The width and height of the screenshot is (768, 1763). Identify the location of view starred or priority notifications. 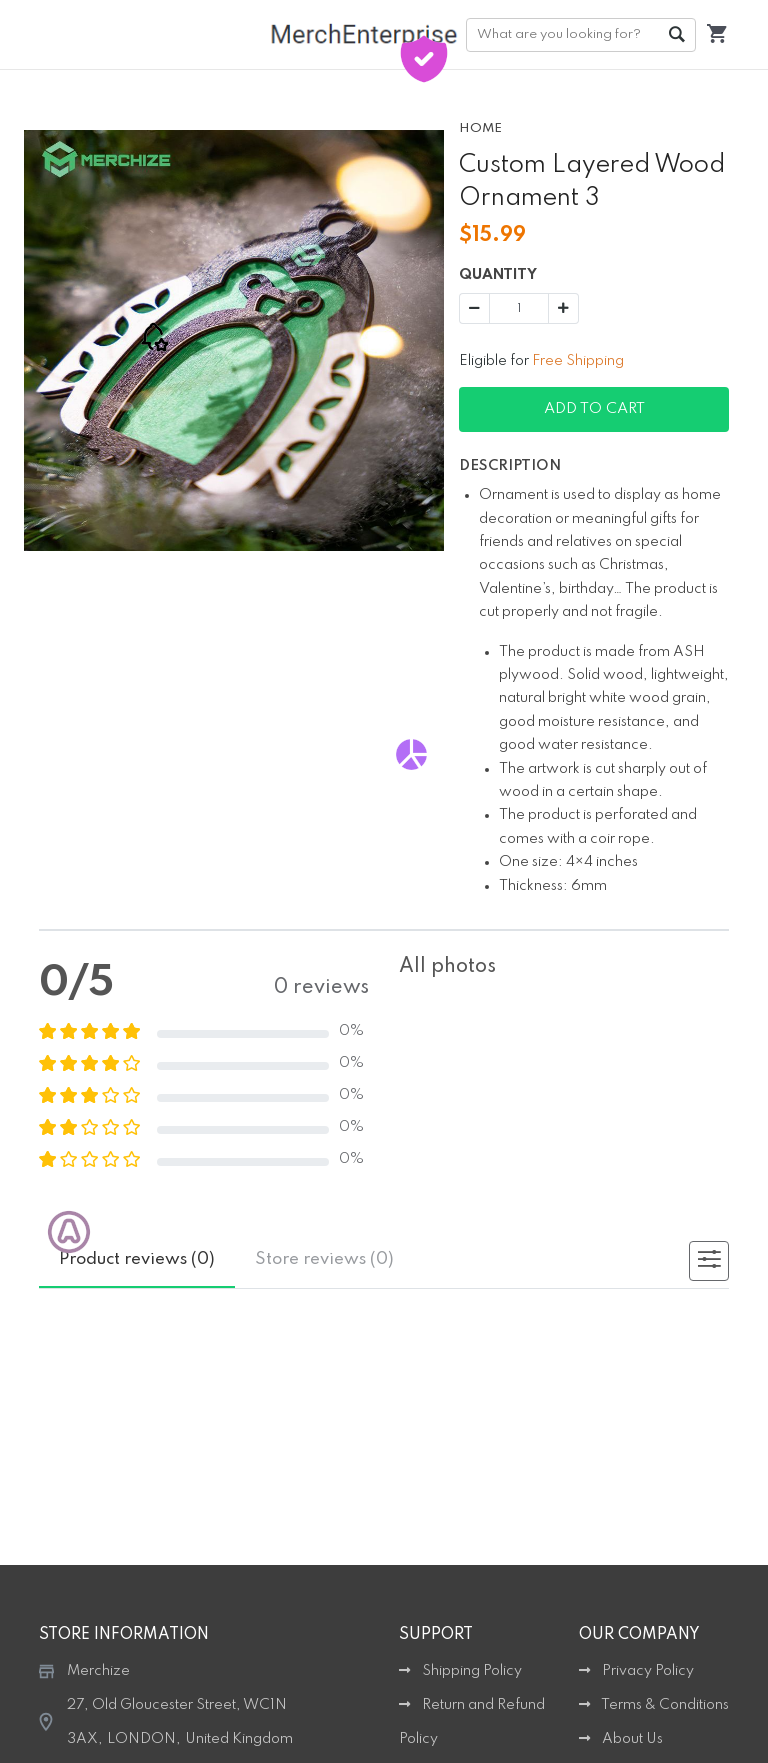
(153, 336).